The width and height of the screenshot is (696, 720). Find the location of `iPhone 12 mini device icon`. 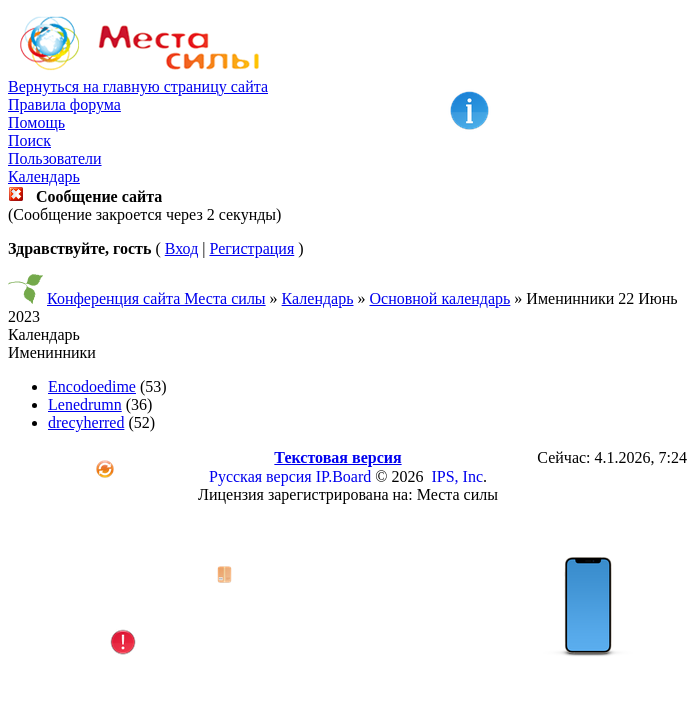

iPhone 12 mini device icon is located at coordinates (588, 607).